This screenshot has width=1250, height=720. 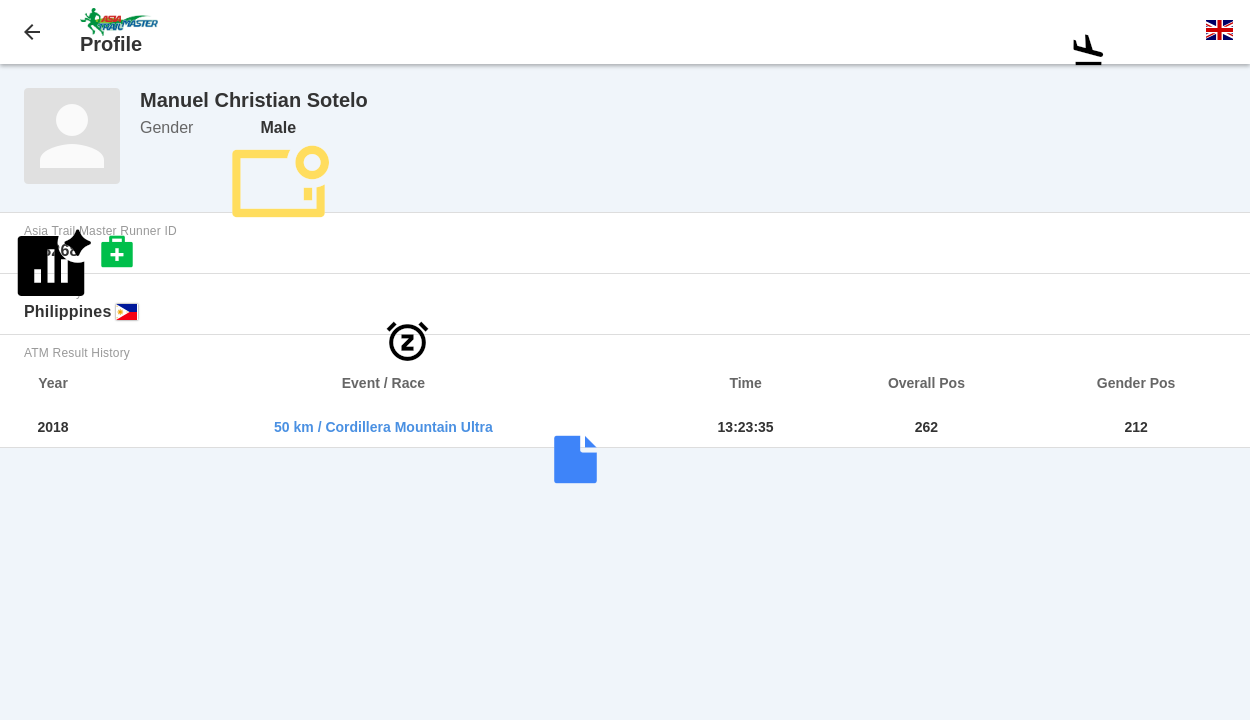 What do you see at coordinates (407, 340) in the screenshot?
I see `snooze an active alarm` at bounding box center [407, 340].